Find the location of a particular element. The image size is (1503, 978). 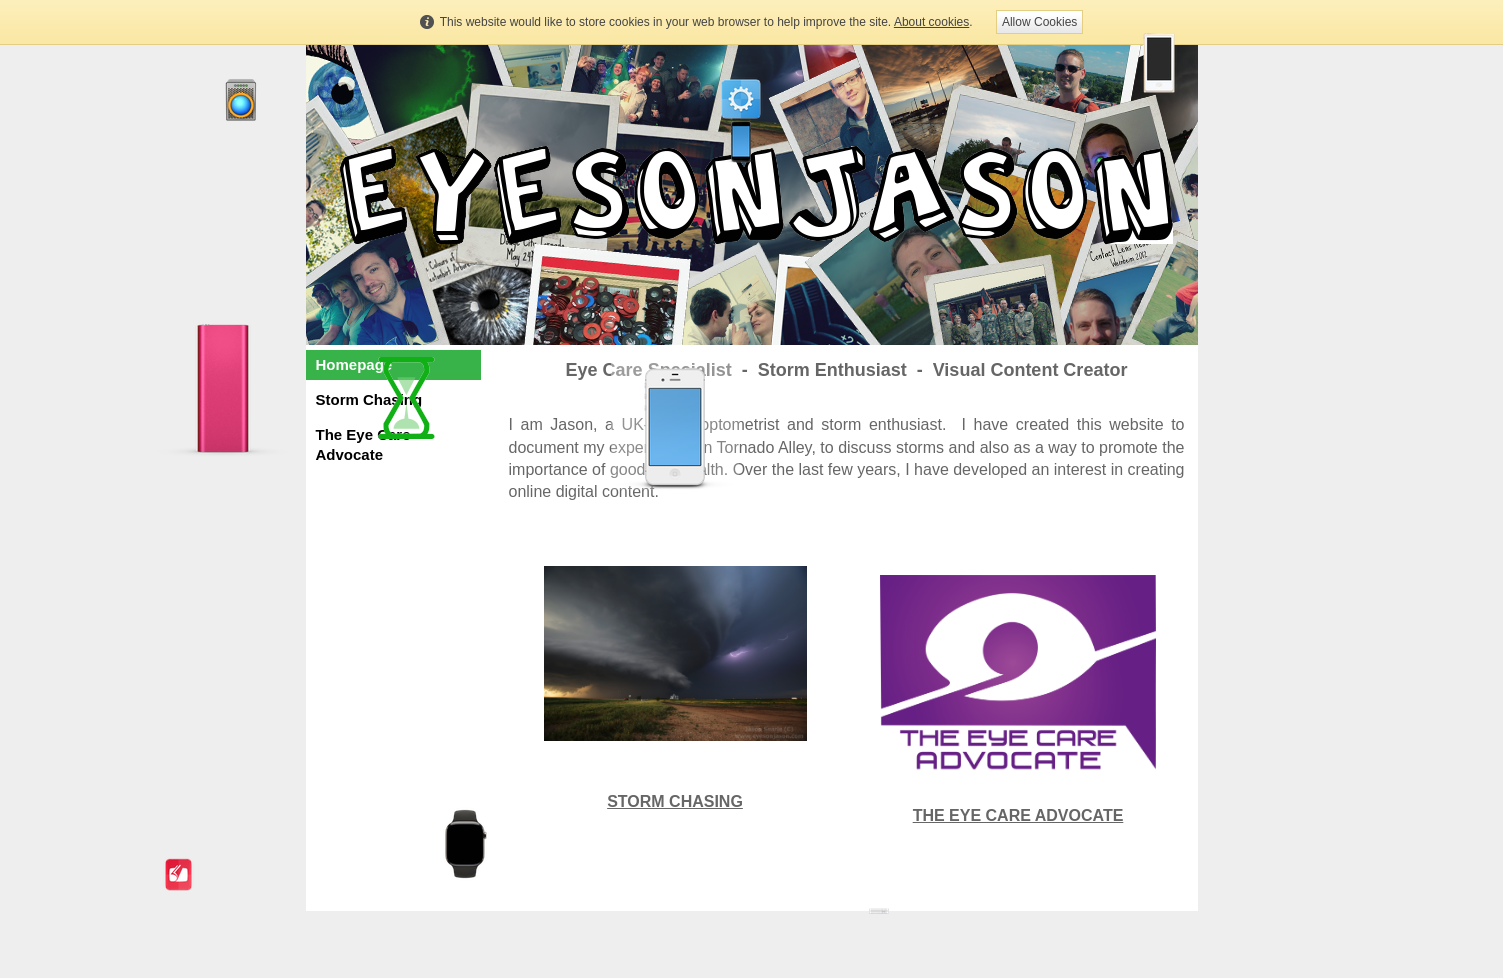

view connected iPhone device is located at coordinates (675, 426).